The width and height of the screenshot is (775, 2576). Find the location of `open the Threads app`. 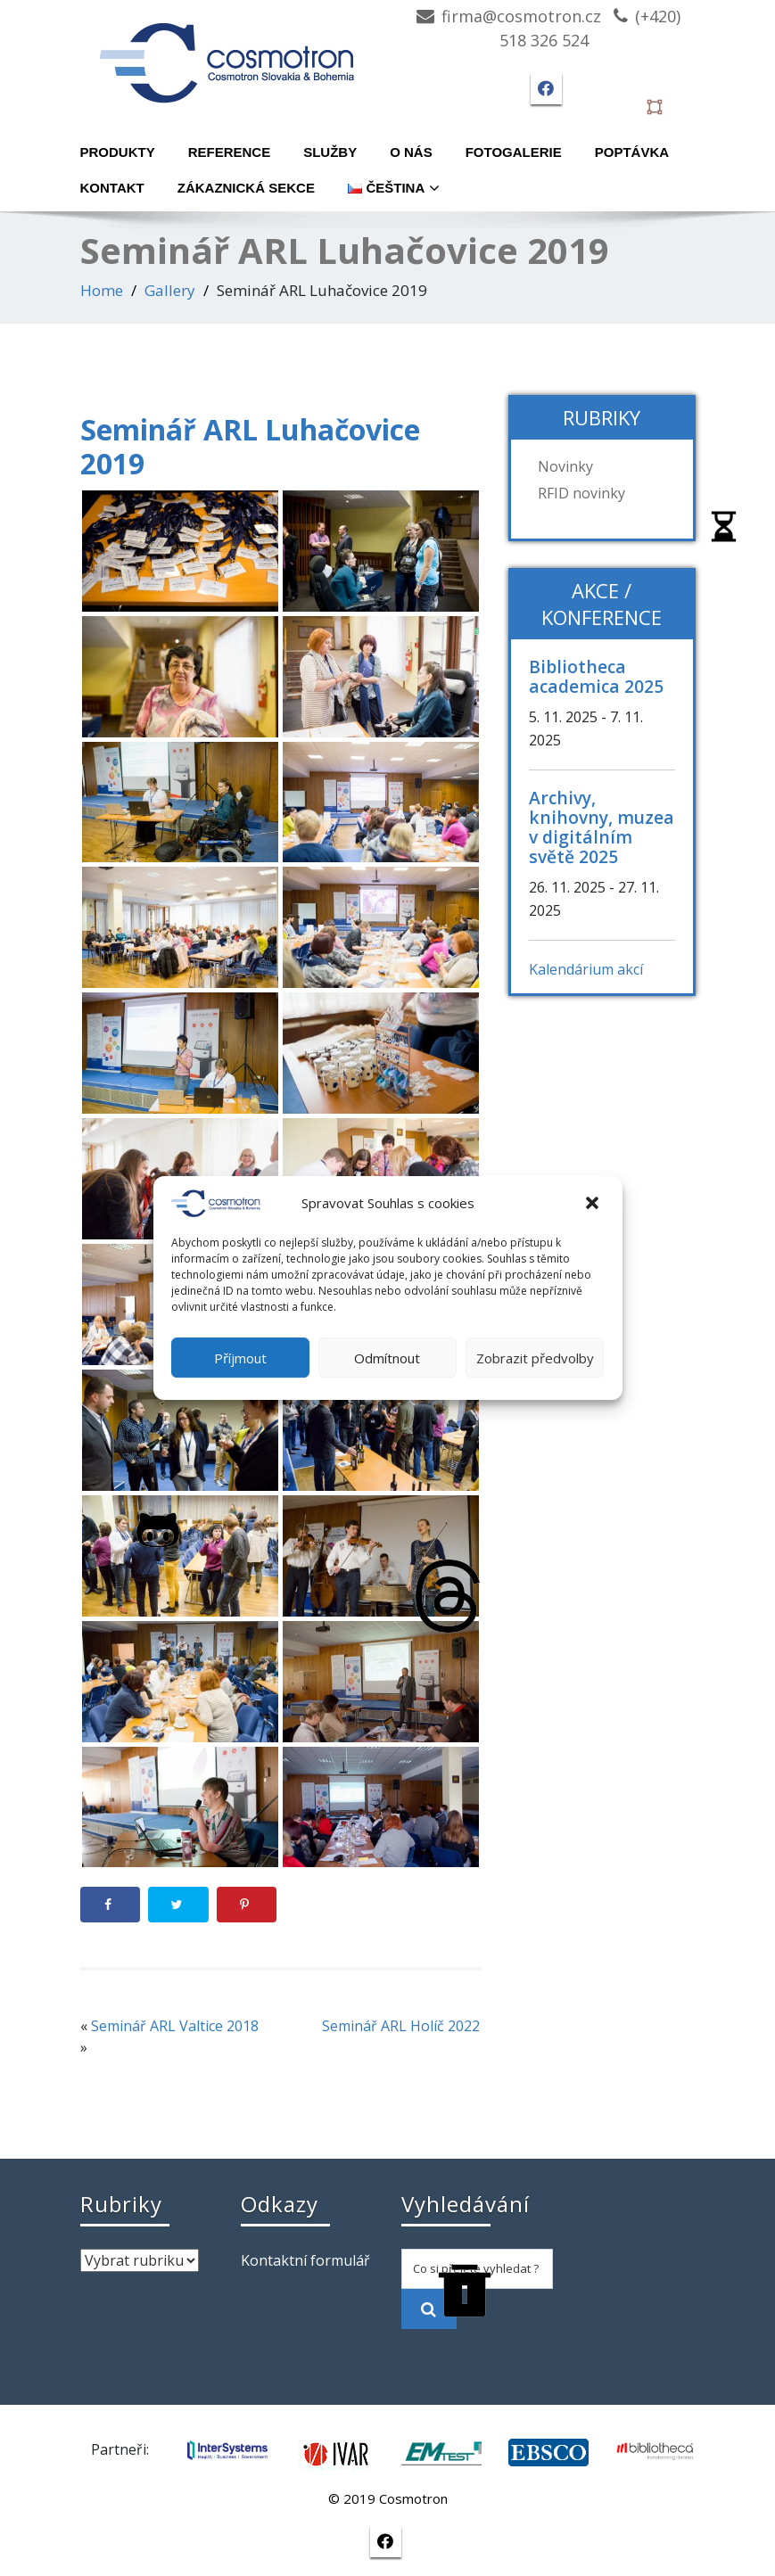

open the Threads app is located at coordinates (448, 1596).